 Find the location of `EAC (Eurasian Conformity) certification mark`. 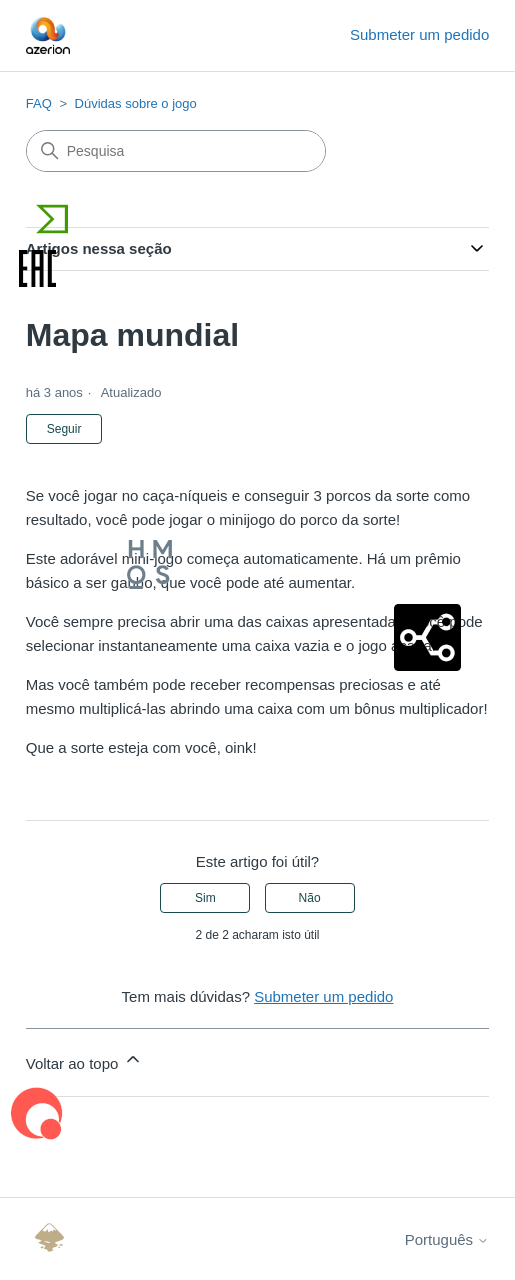

EAC (Eurasian Conformity) certification mark is located at coordinates (37, 268).